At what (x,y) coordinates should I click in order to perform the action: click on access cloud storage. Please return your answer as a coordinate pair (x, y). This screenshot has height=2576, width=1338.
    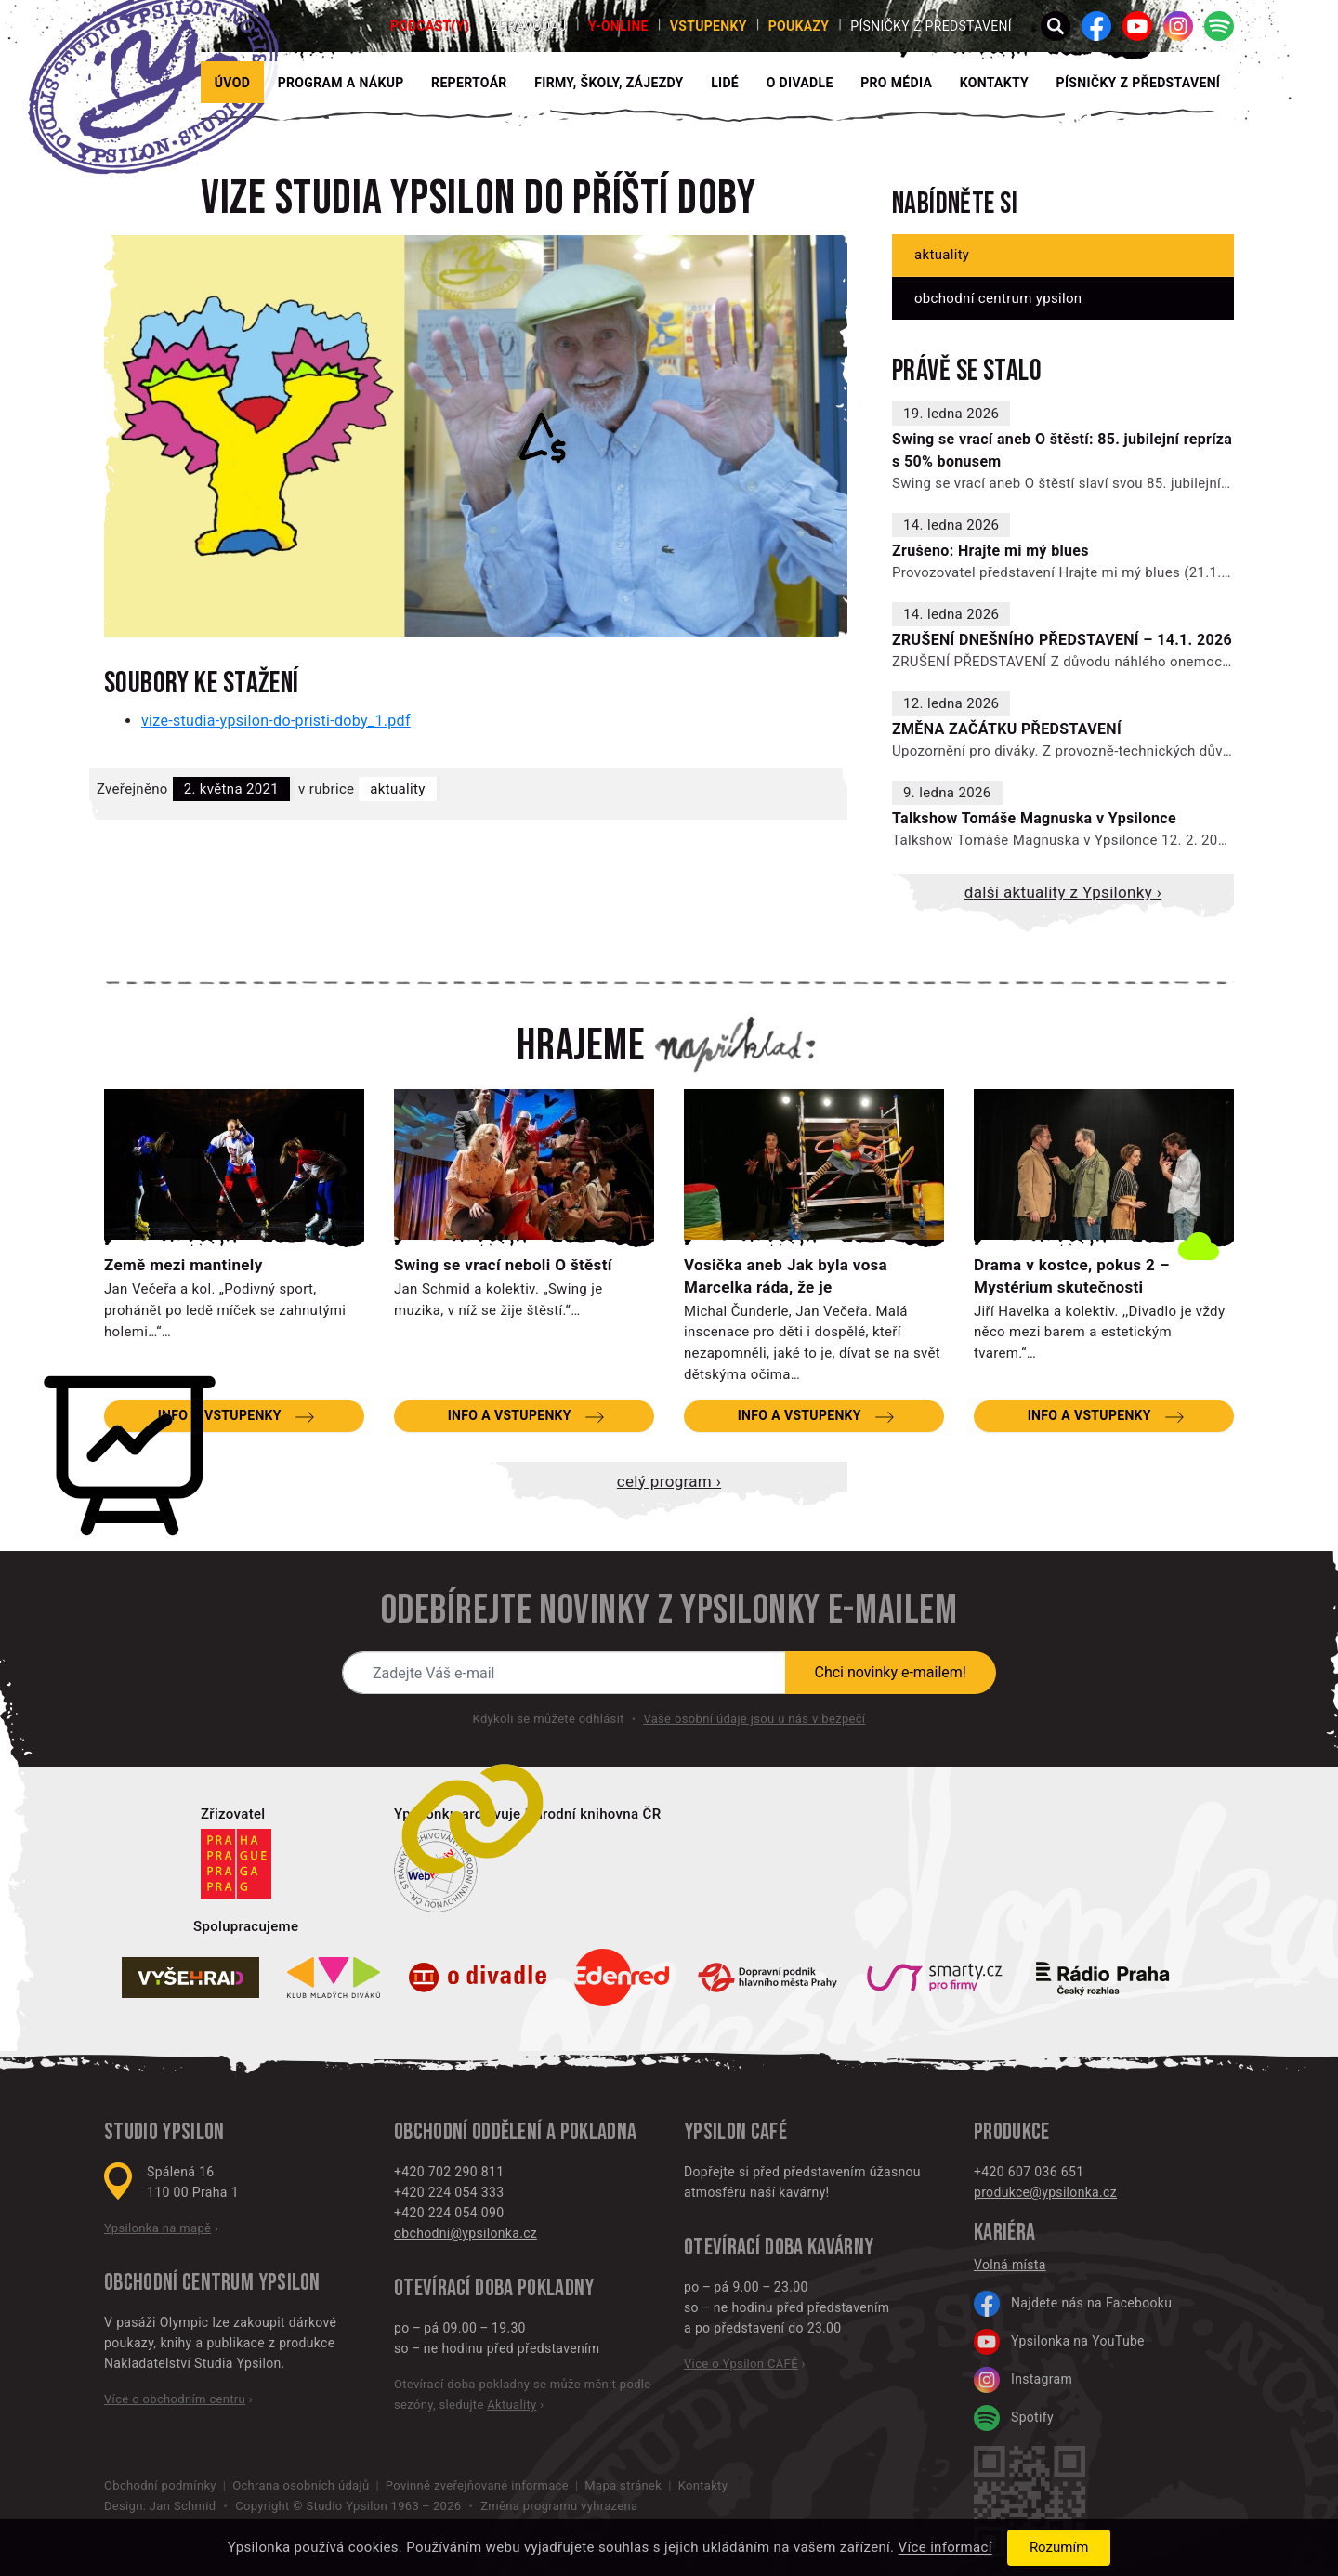
    Looking at the image, I should click on (1199, 1247).